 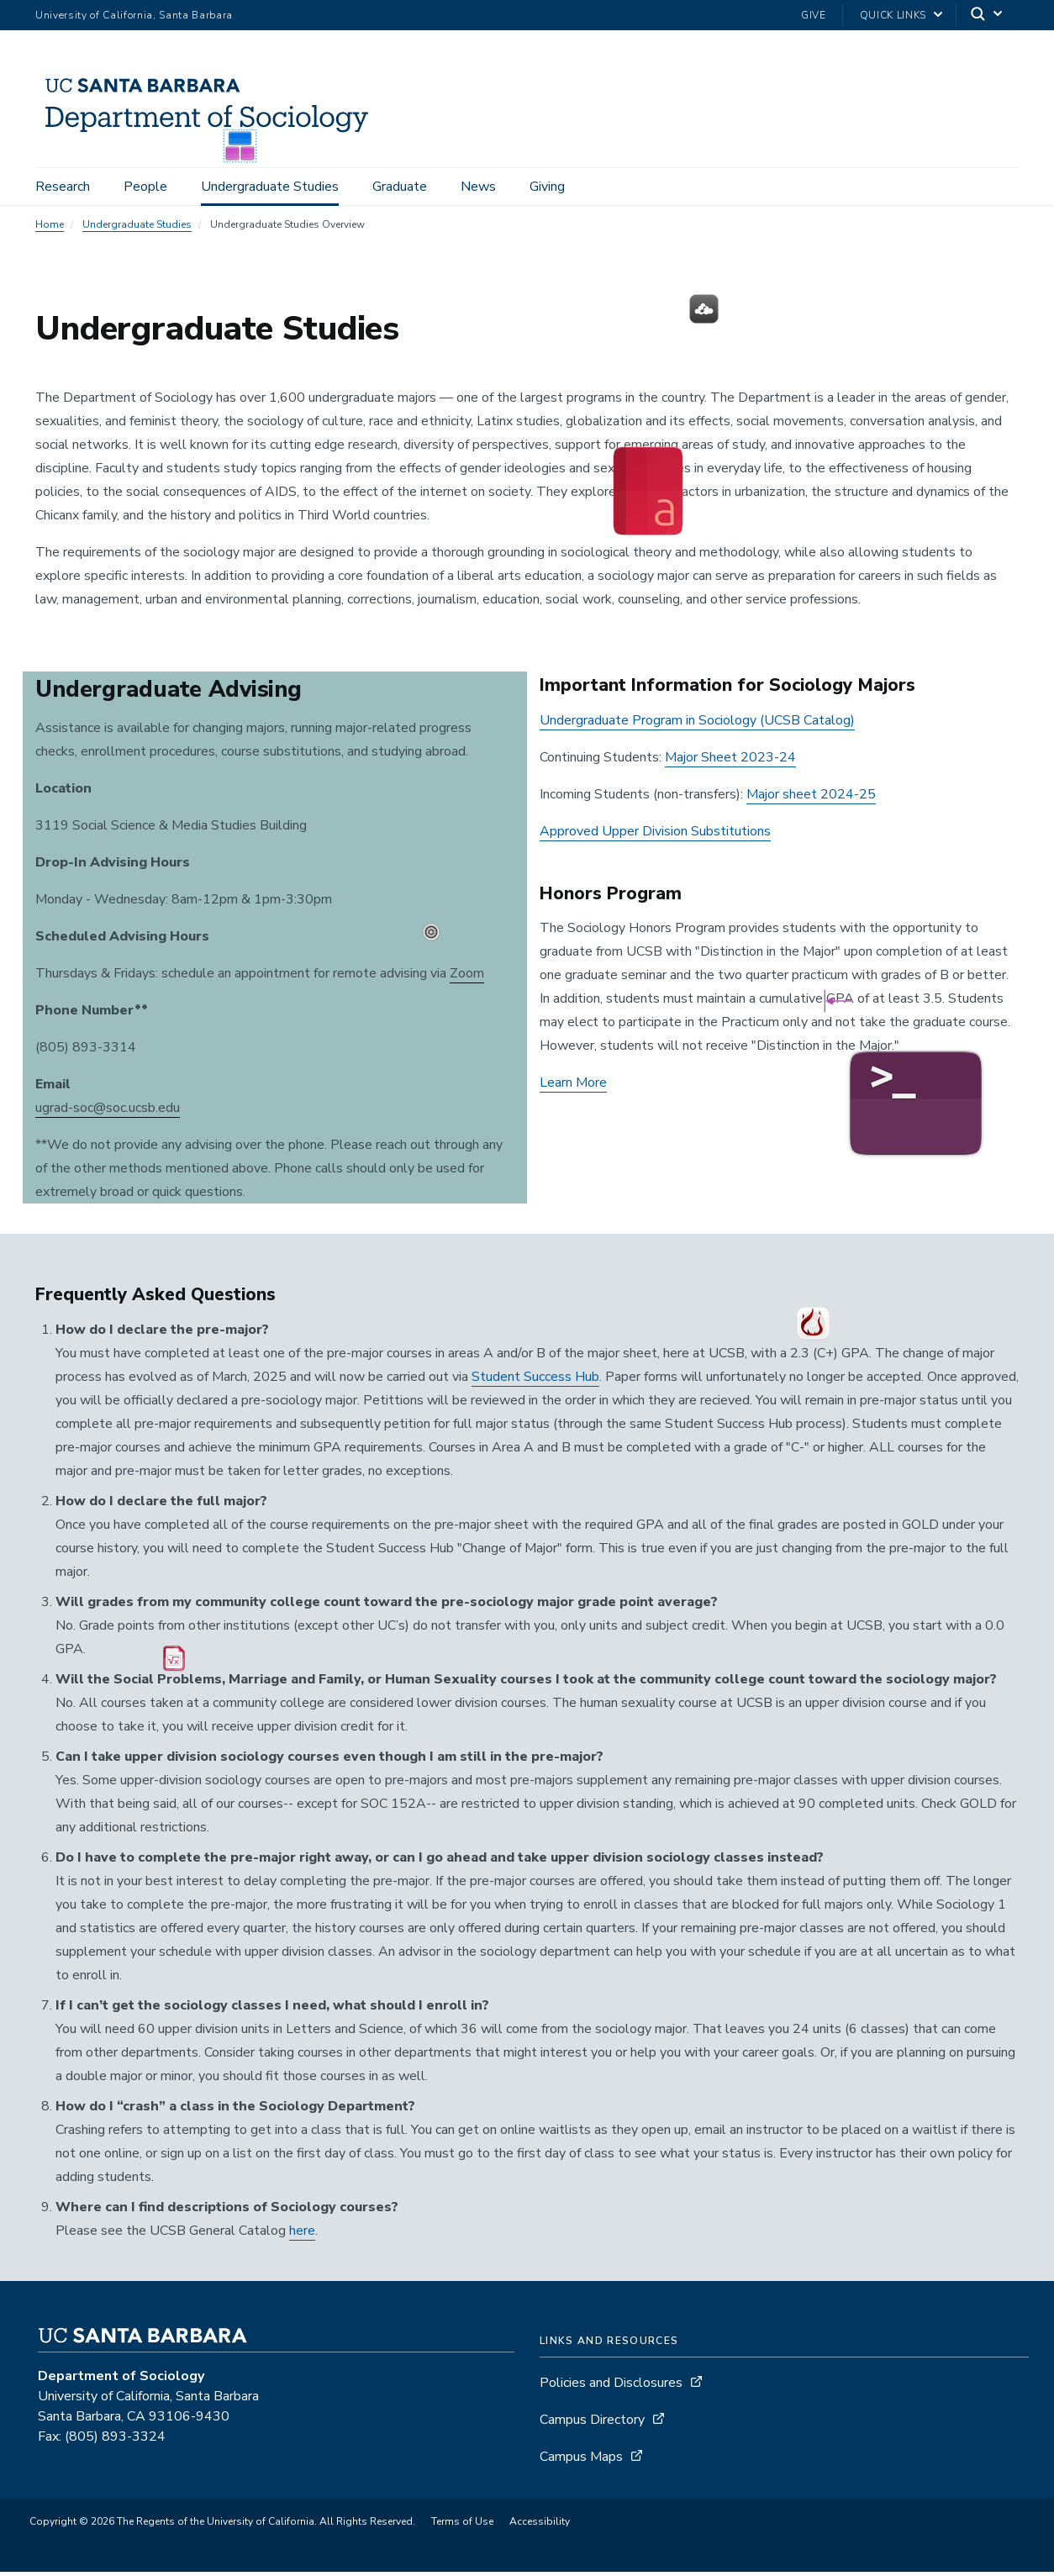 I want to click on open puddletag audio tag editor, so click(x=704, y=308).